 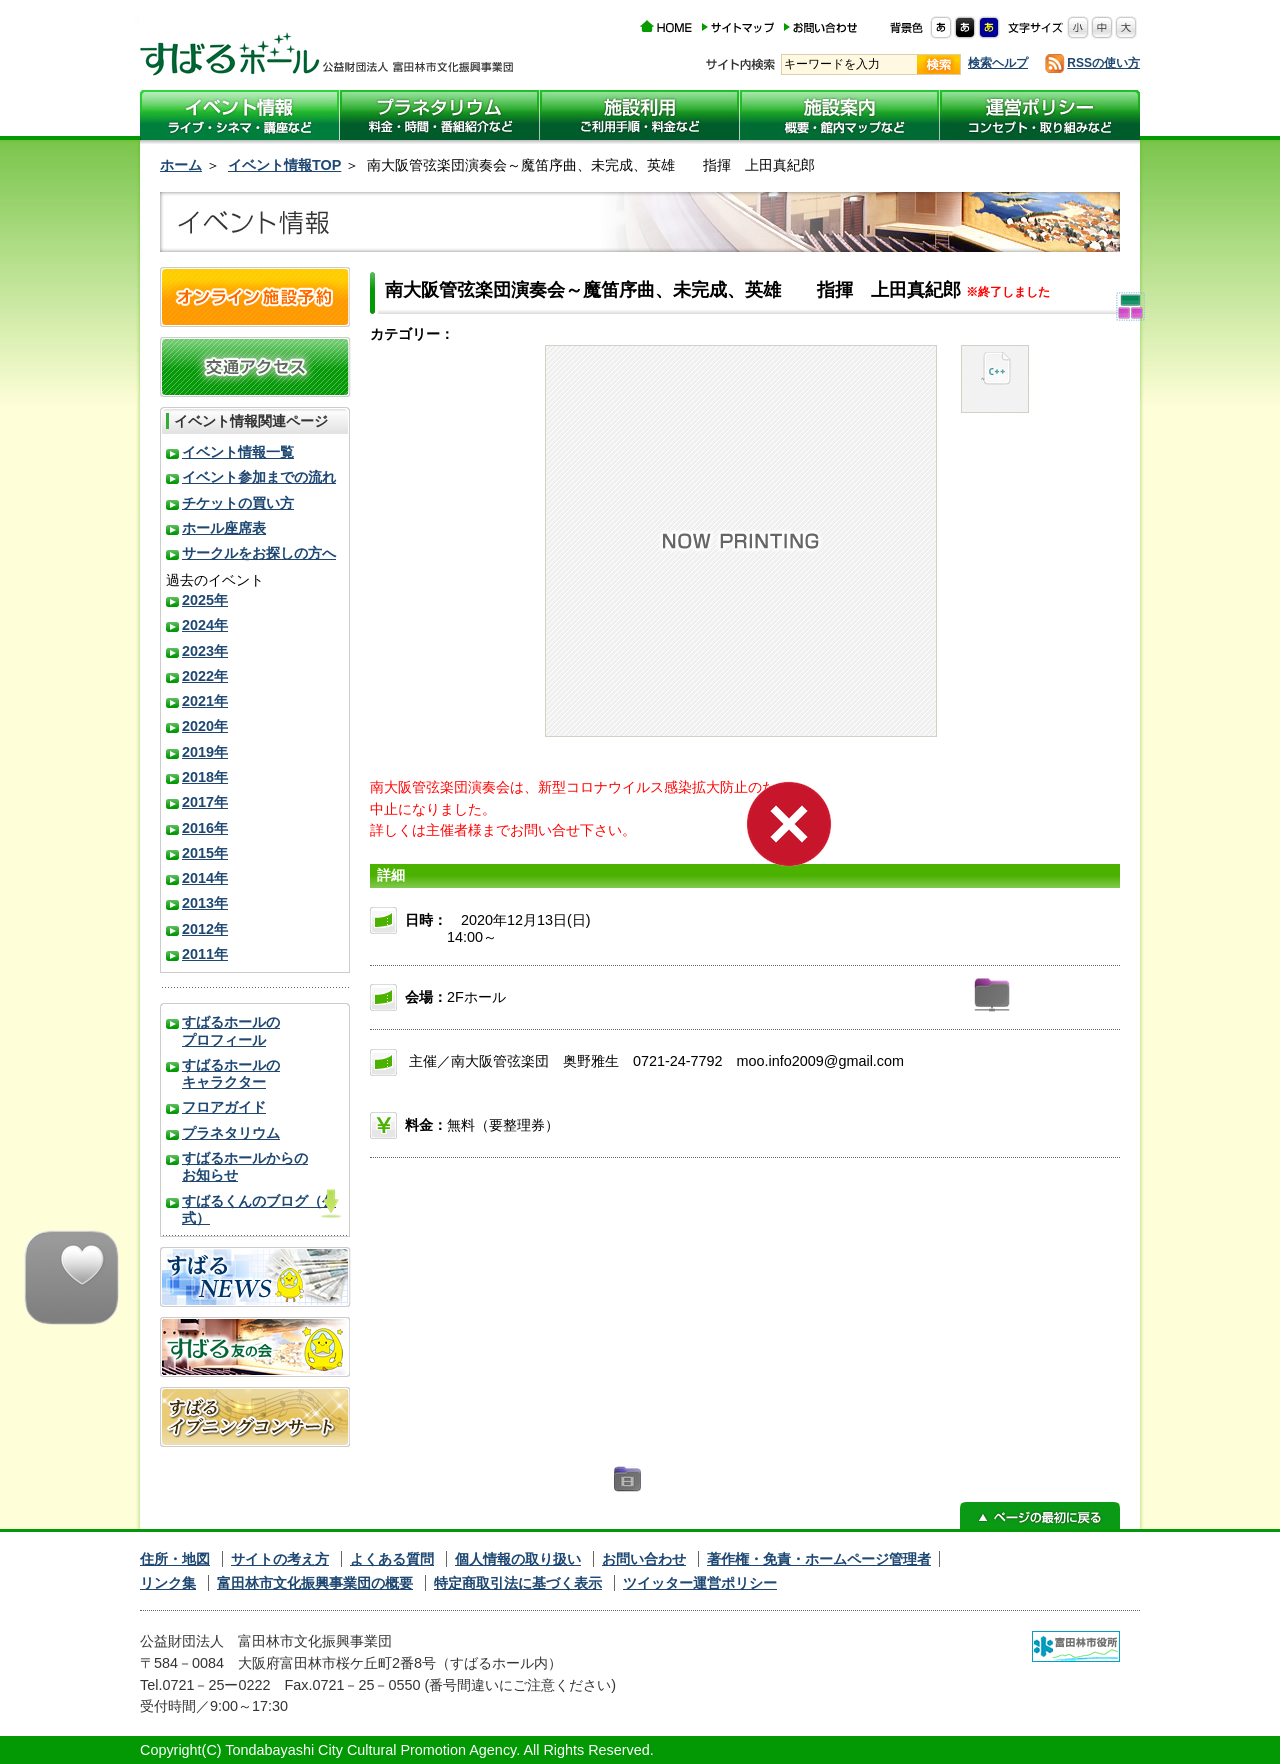 I want to click on a c++ source code file, so click(x=997, y=368).